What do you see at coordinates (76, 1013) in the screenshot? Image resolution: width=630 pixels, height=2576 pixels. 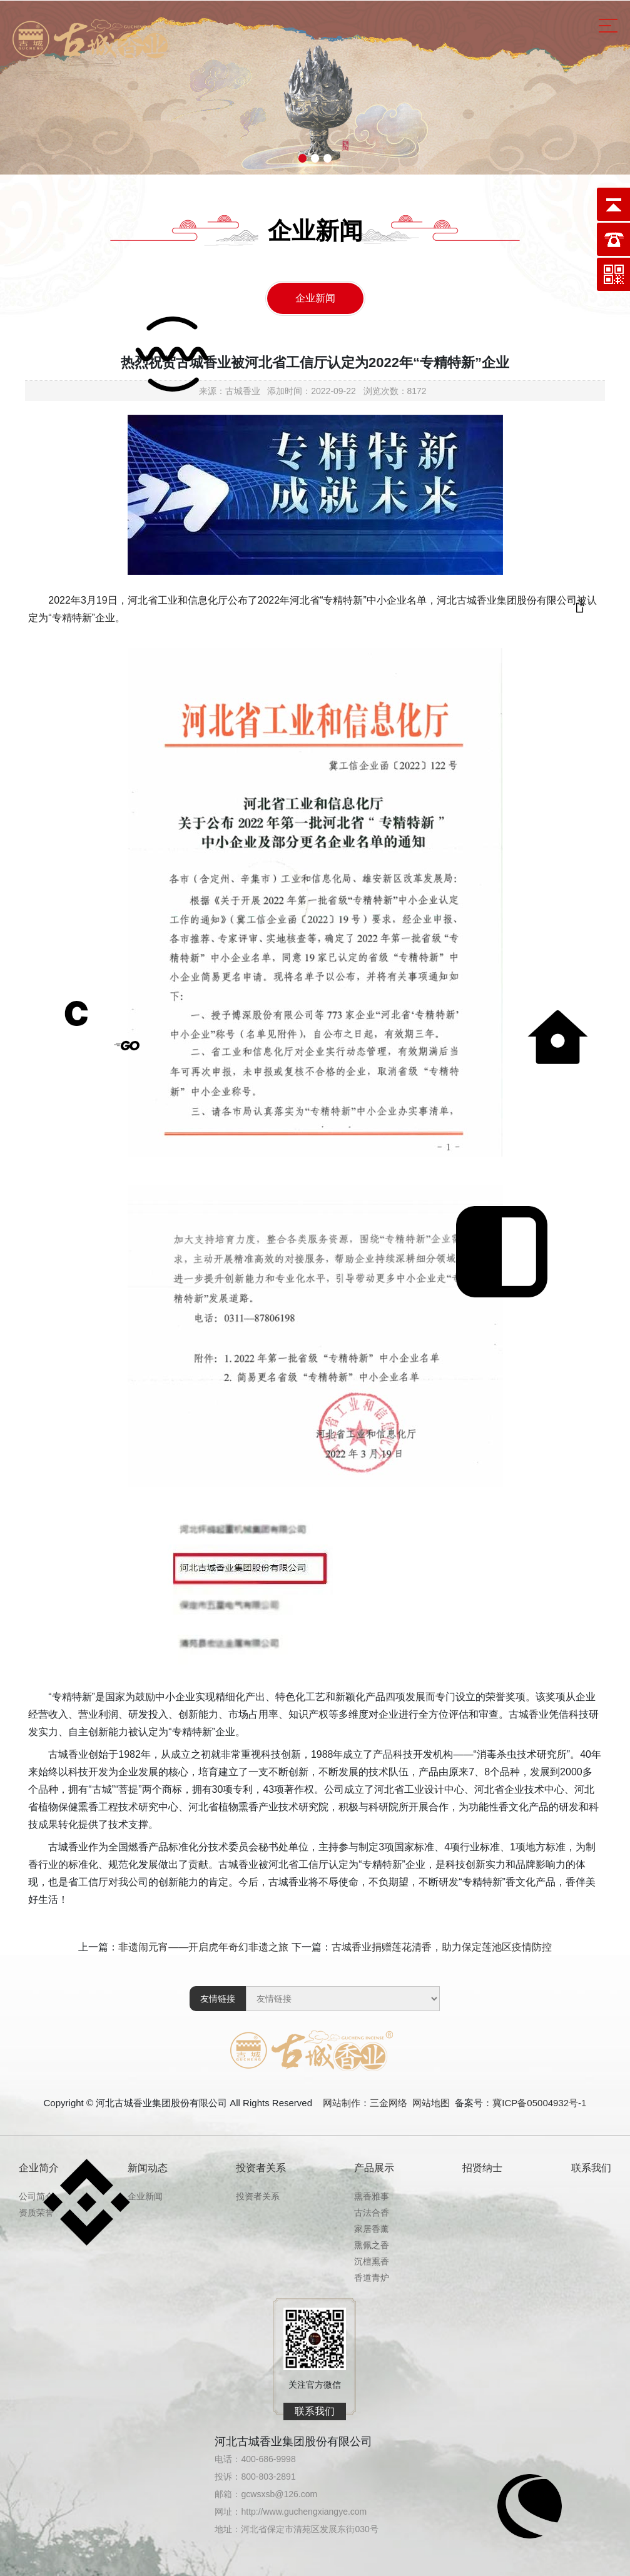 I see `C programming language logo` at bounding box center [76, 1013].